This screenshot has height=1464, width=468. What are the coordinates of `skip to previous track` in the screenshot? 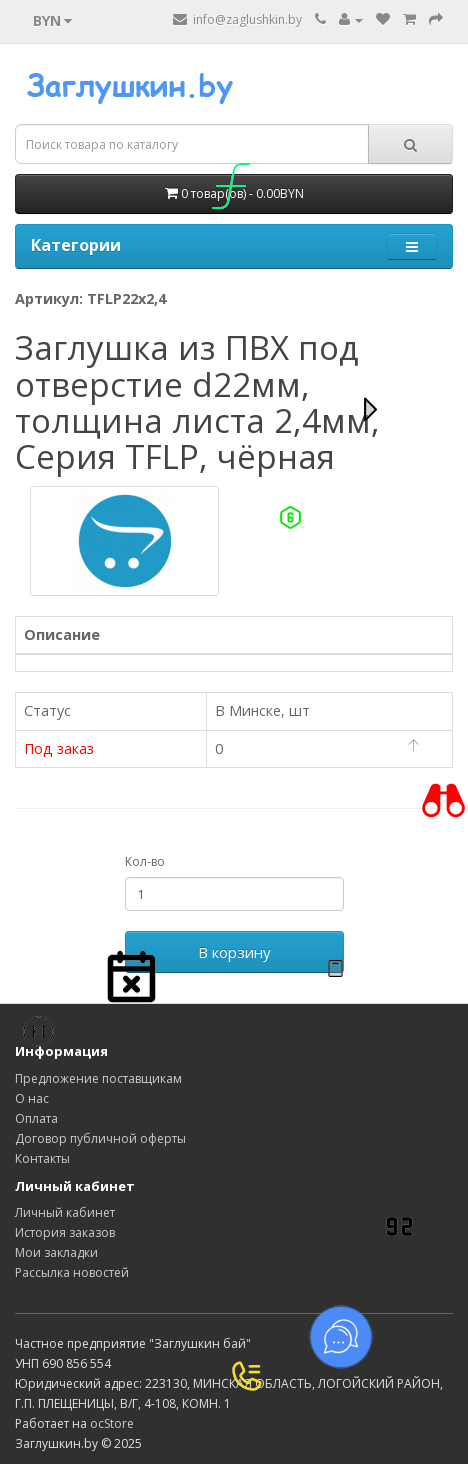 It's located at (38, 1031).